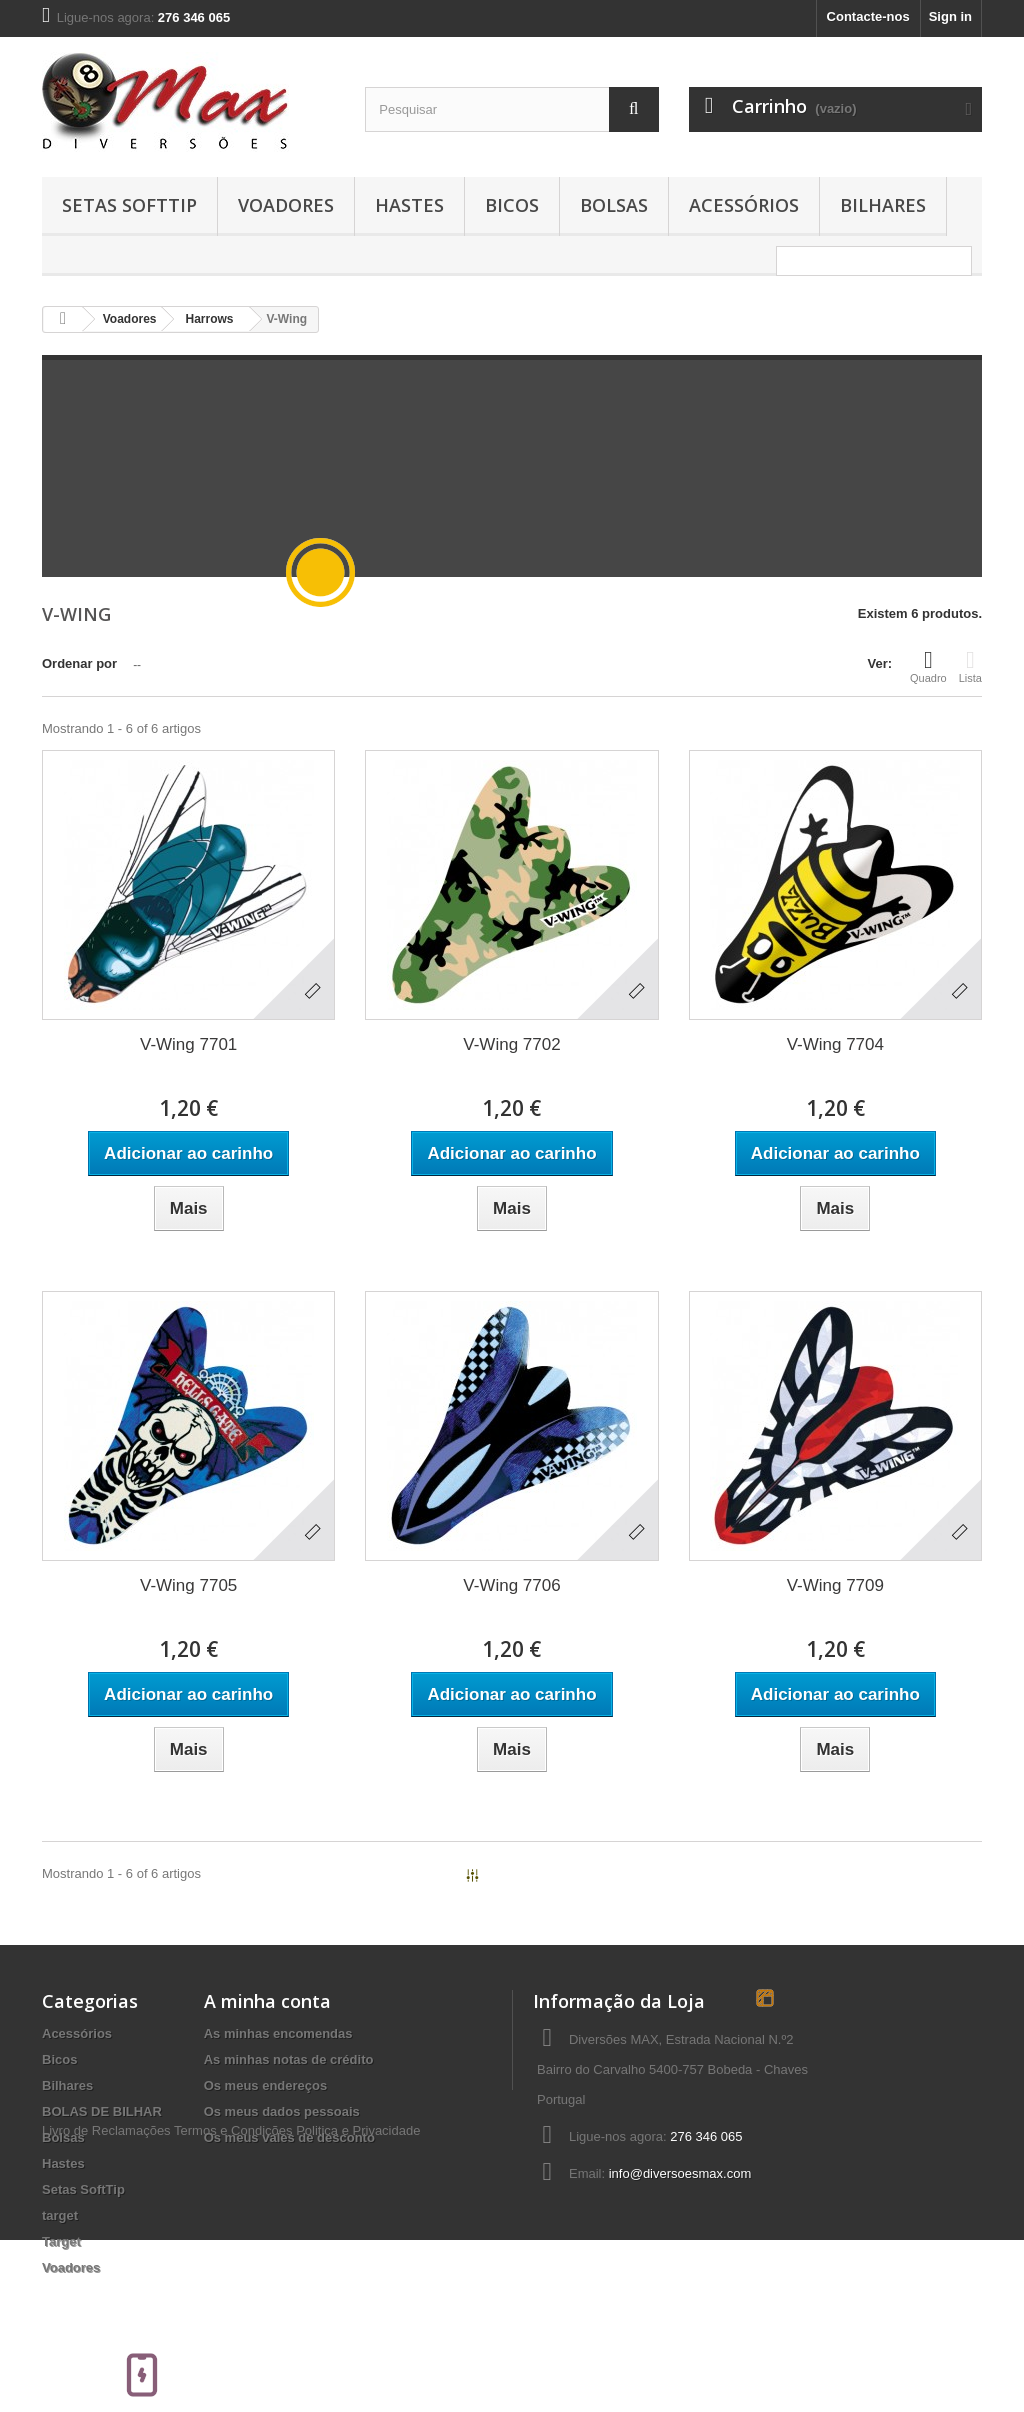 The width and height of the screenshot is (1024, 2412). Describe the element at coordinates (320, 572) in the screenshot. I see `indicates a selected radio button option` at that location.